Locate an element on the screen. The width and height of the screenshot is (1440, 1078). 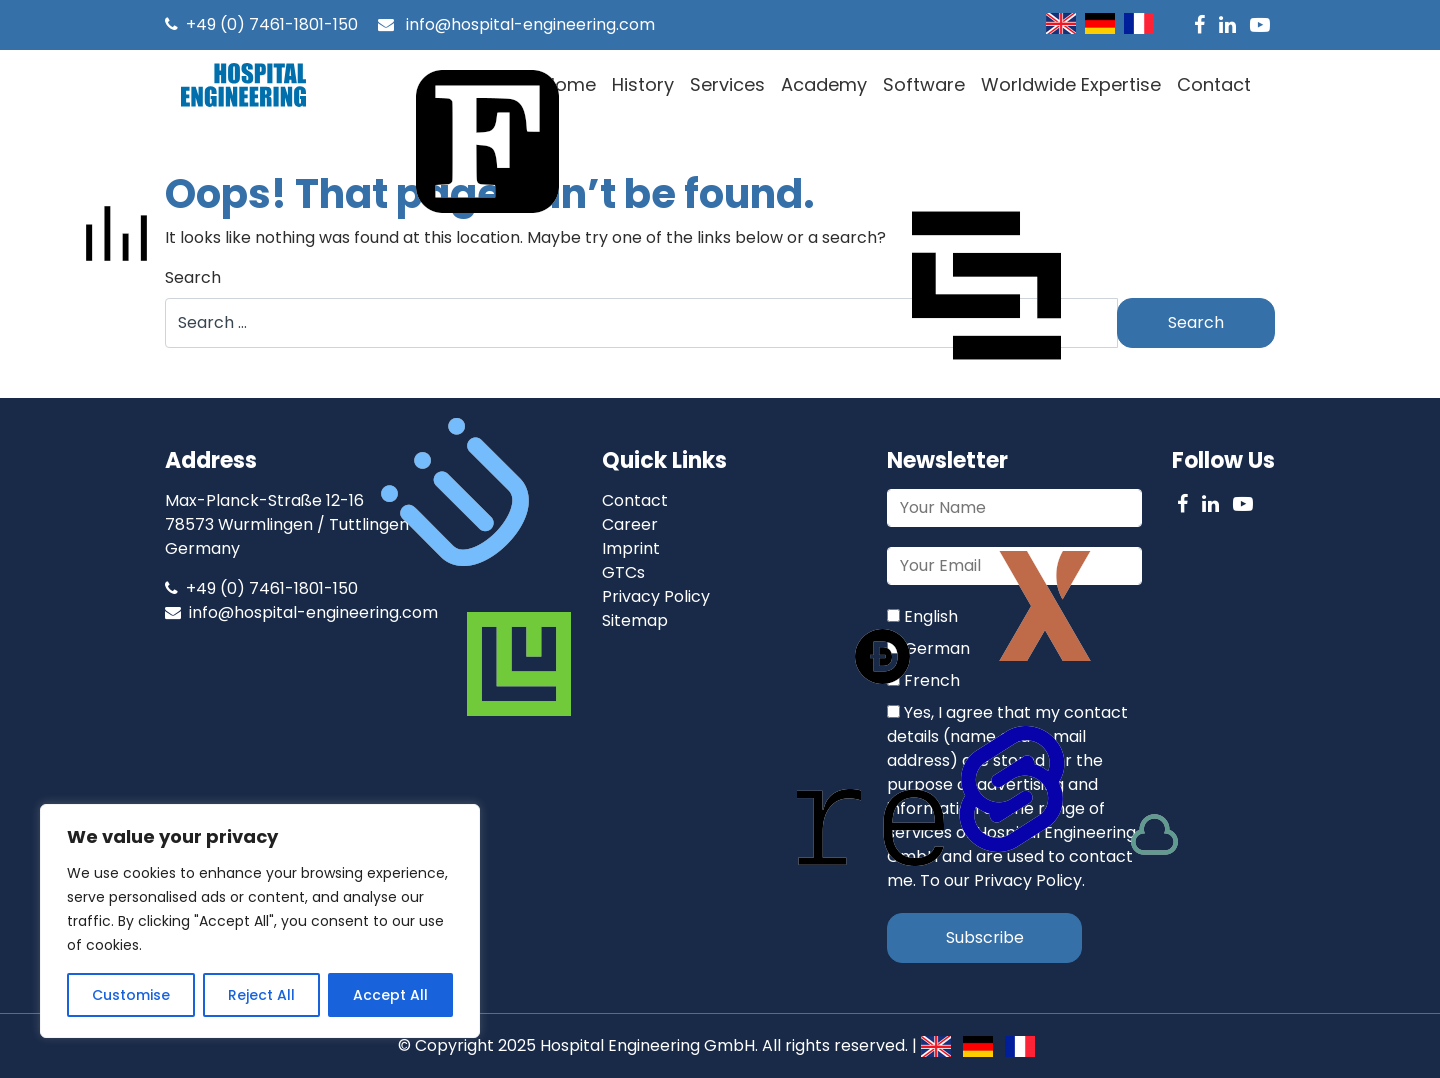
ludwig brand logo is located at coordinates (519, 664).